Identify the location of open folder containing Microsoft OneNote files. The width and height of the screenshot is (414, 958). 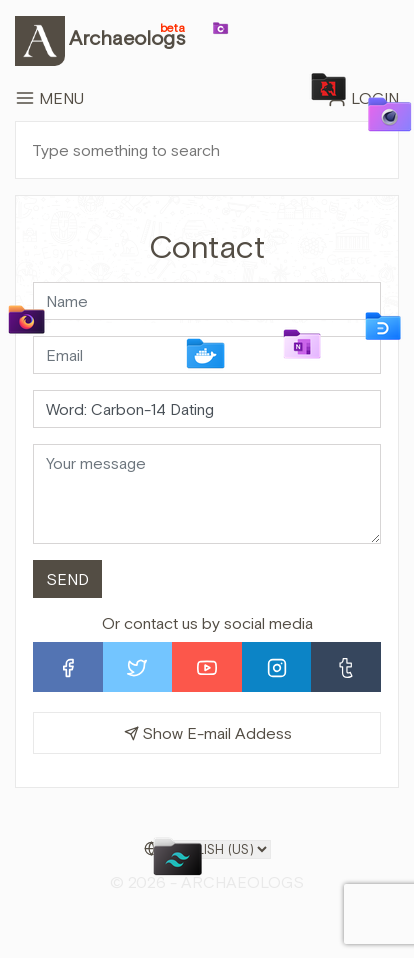
(302, 345).